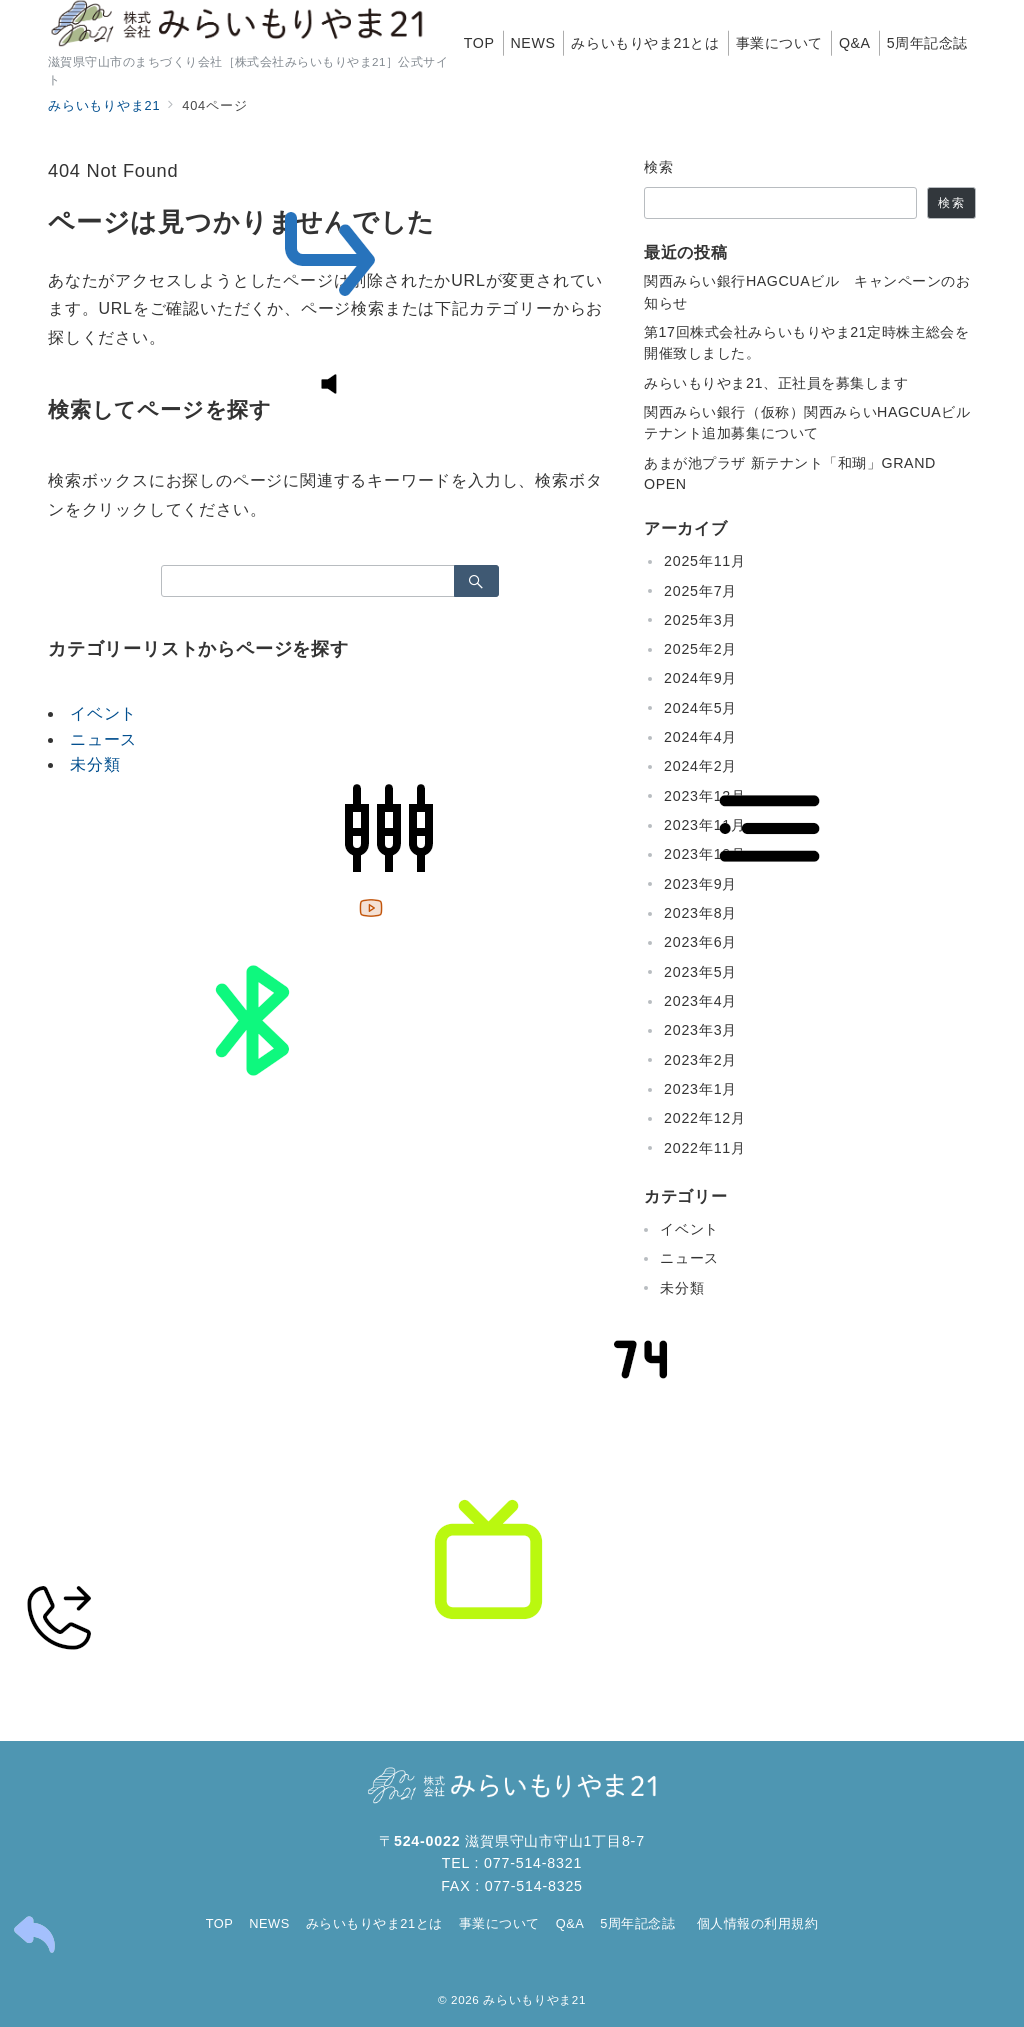  What do you see at coordinates (34, 1933) in the screenshot?
I see `undo the last action` at bounding box center [34, 1933].